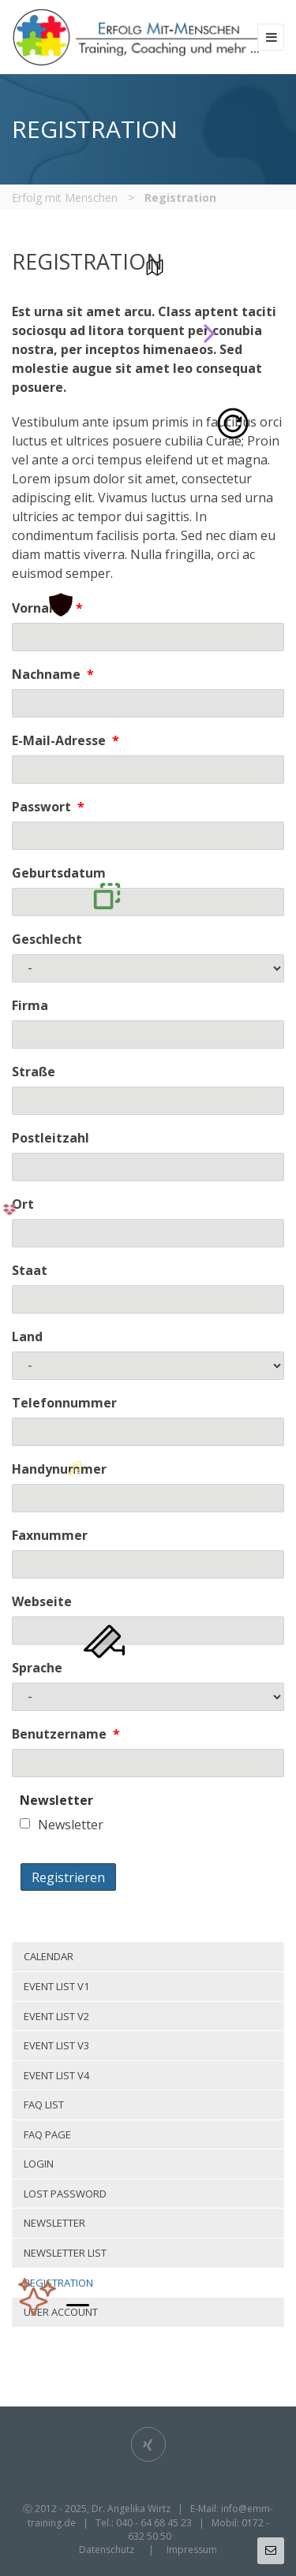 The image size is (296, 2576). Describe the element at coordinates (61, 605) in the screenshot. I see `access security settings` at that location.